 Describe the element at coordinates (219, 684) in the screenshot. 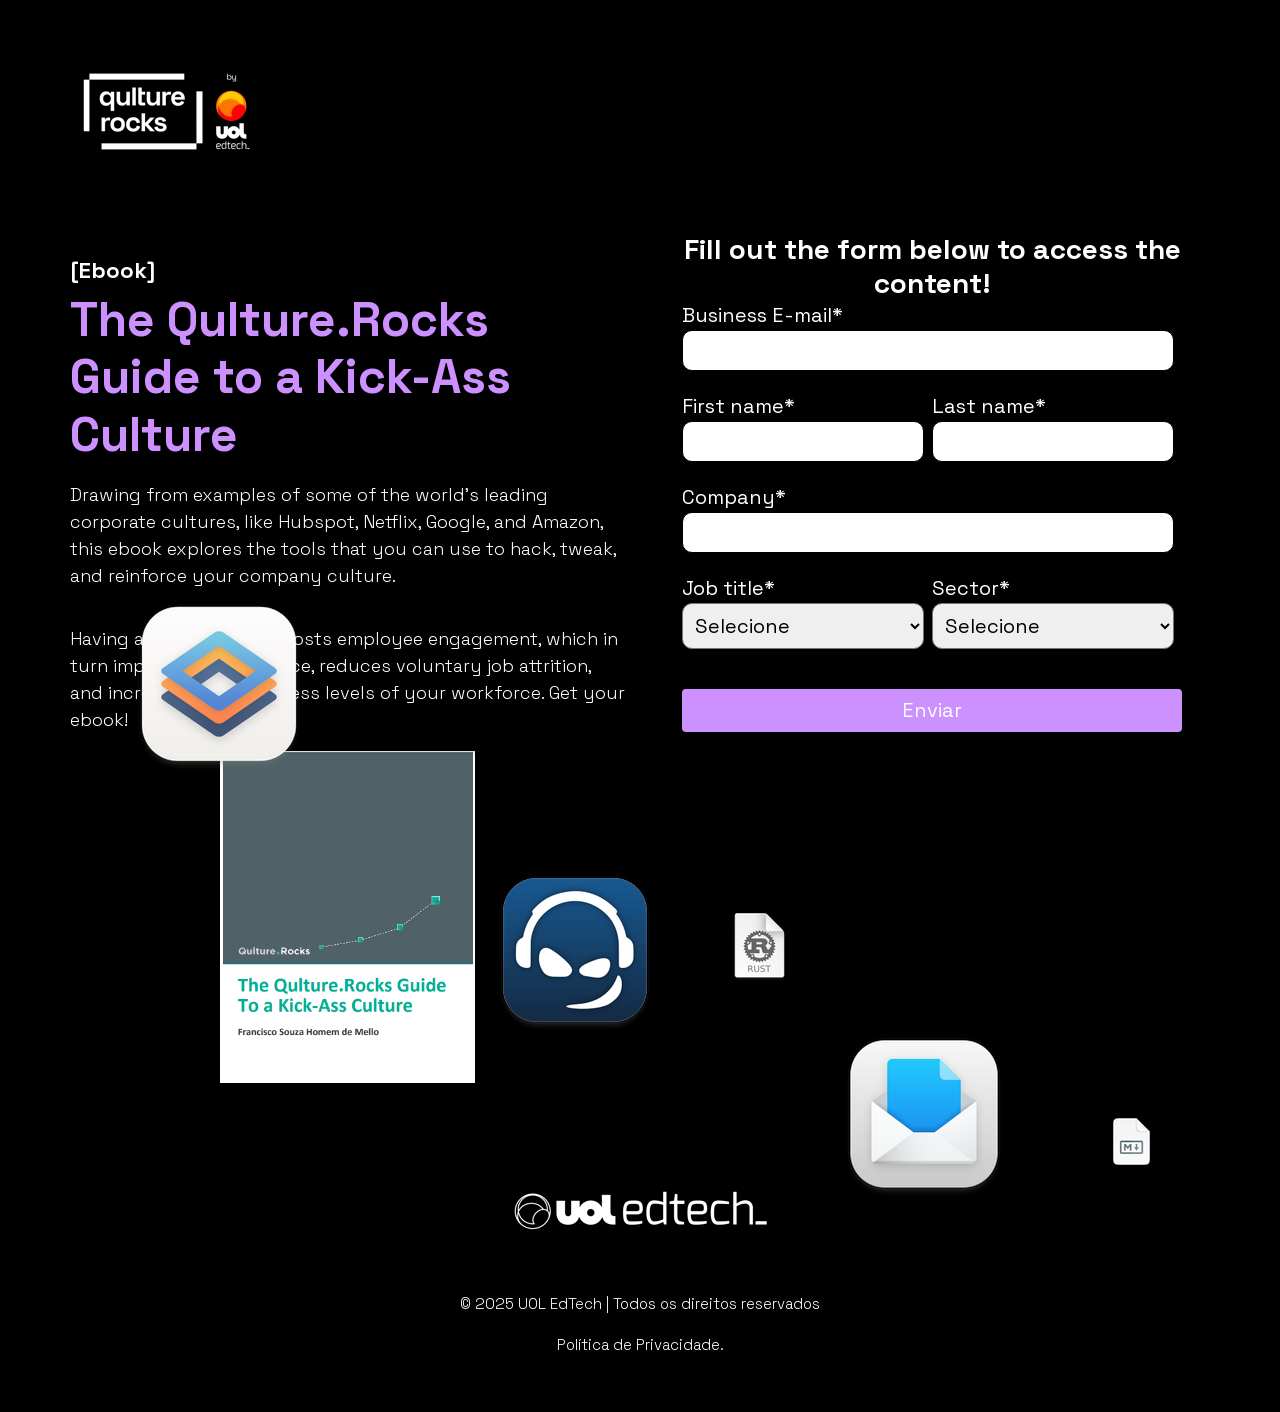

I see `open ripcord messaging app` at that location.